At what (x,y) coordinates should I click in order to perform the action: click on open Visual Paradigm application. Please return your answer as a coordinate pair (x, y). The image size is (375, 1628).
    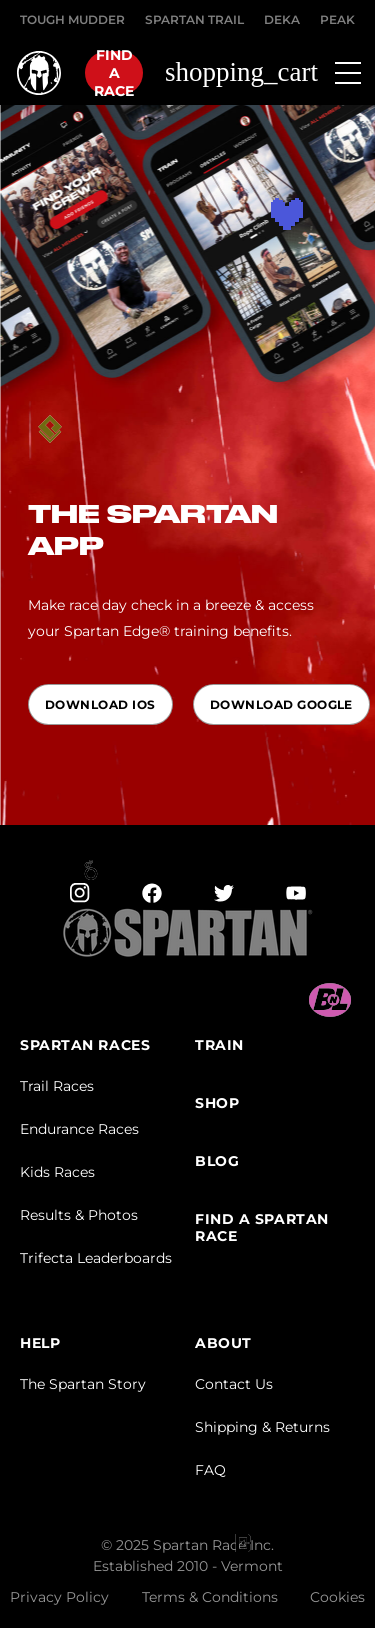
    Looking at the image, I should click on (50, 429).